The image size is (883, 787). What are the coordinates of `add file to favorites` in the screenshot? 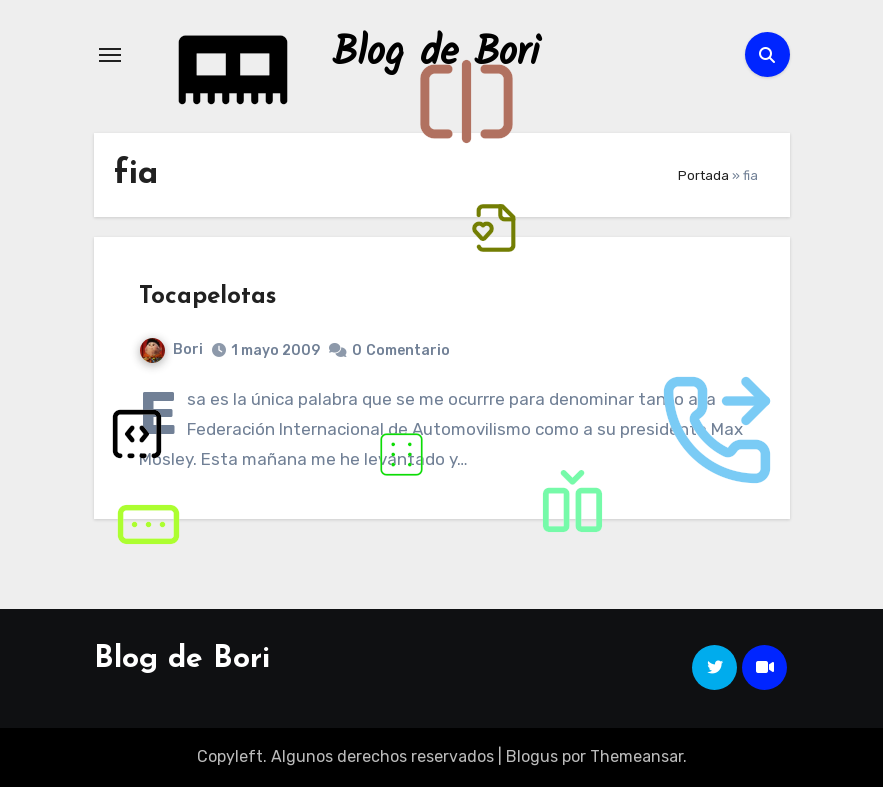 It's located at (496, 228).